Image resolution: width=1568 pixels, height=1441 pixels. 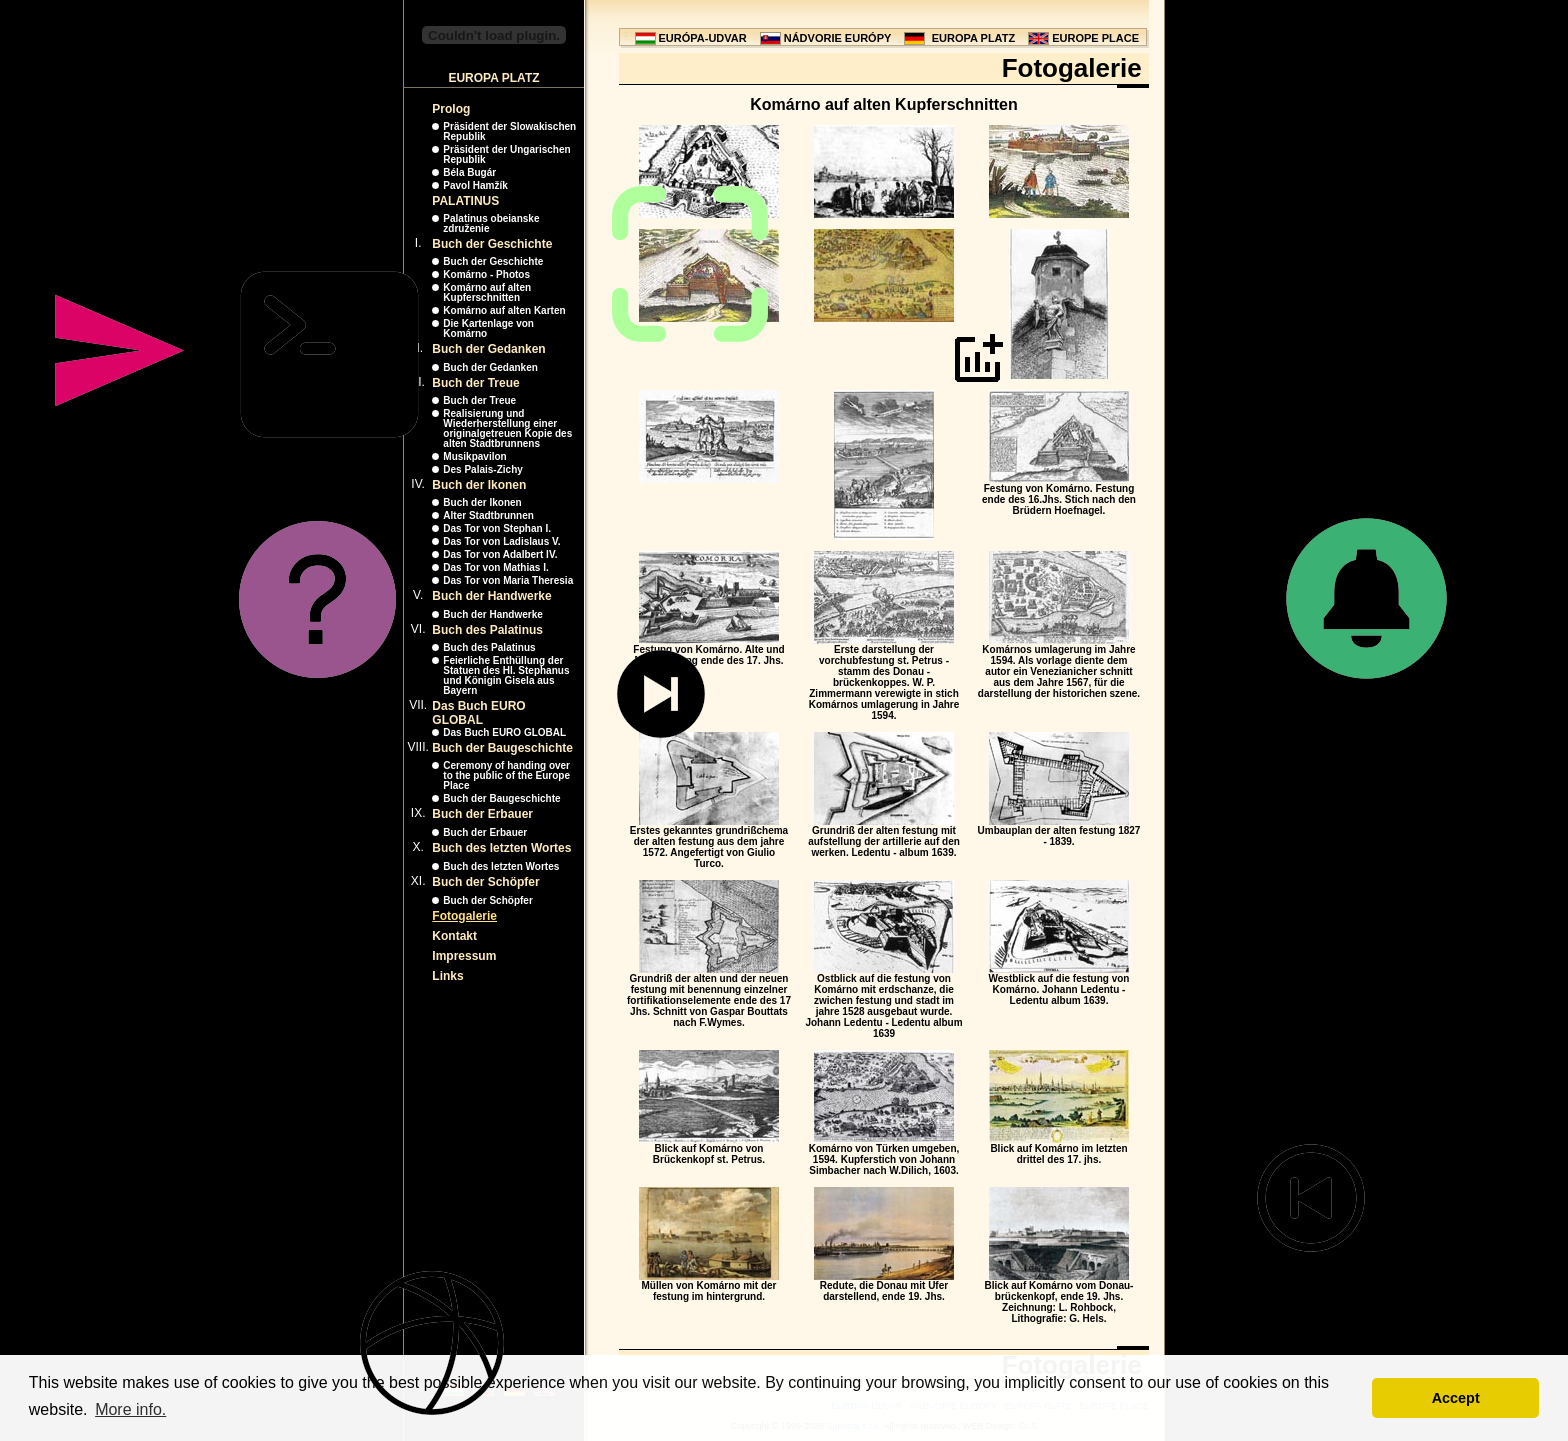 What do you see at coordinates (317, 599) in the screenshot?
I see `access help or support` at bounding box center [317, 599].